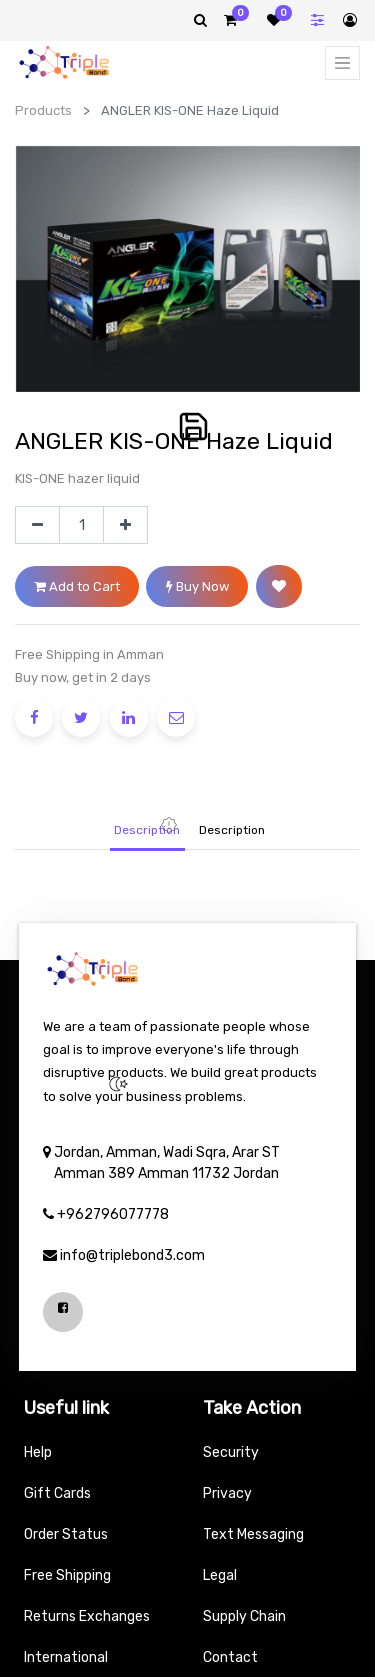 This screenshot has height=1677, width=375. I want to click on save current file or document, so click(193, 426).